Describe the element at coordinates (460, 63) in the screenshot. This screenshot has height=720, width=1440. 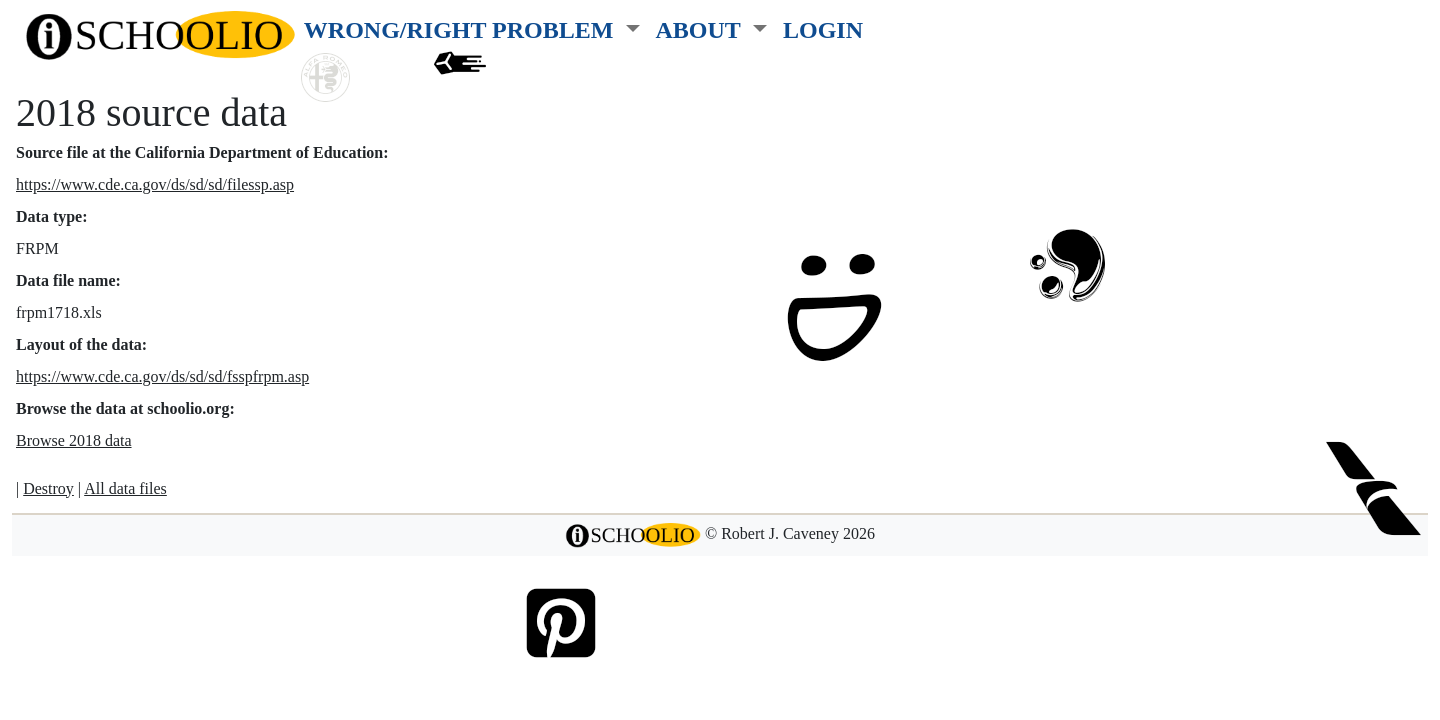
I see `velocity app or service logo` at that location.